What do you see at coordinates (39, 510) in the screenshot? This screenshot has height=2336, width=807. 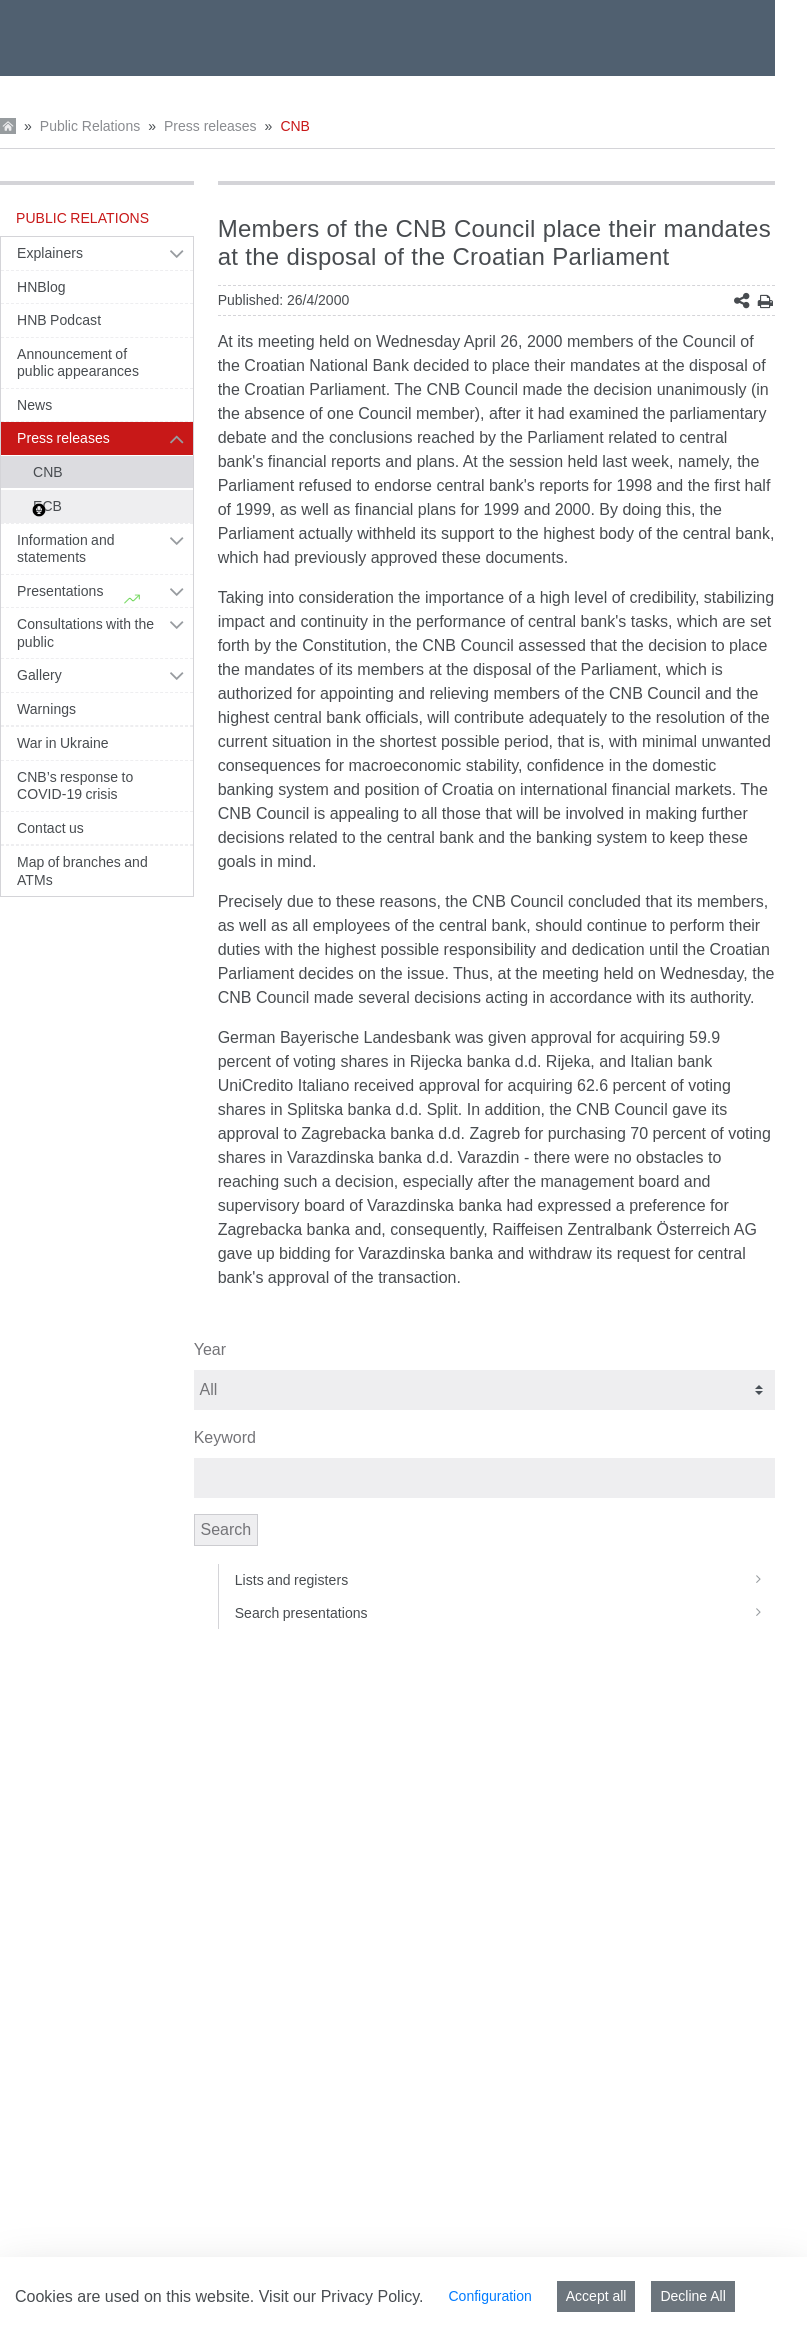 I see `tap to start voice recording` at bounding box center [39, 510].